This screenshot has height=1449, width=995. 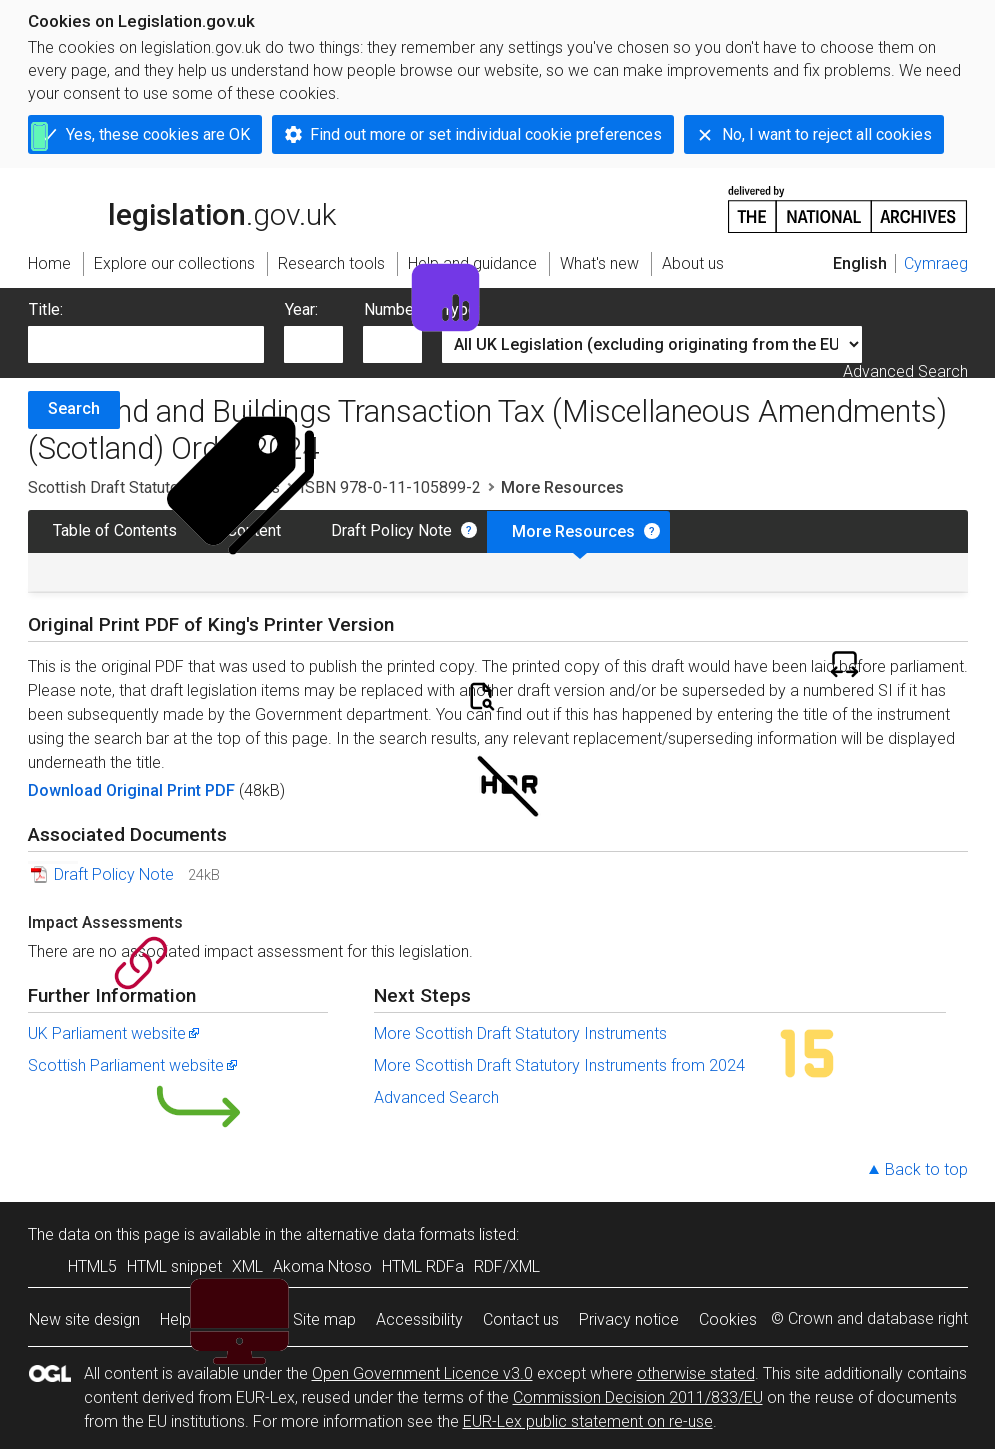 I want to click on switch to desktop view, so click(x=239, y=1321).